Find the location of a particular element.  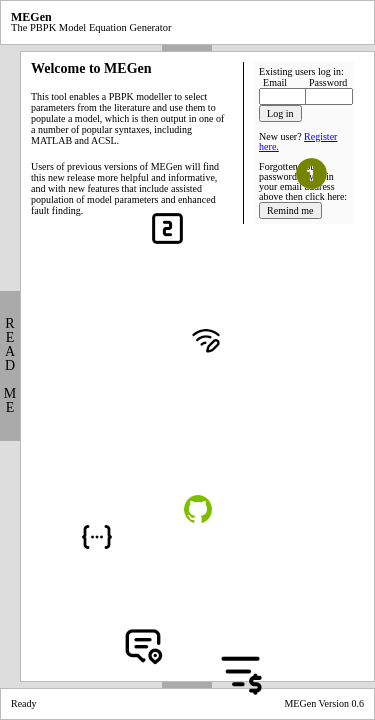

view project on GitHub is located at coordinates (198, 509).